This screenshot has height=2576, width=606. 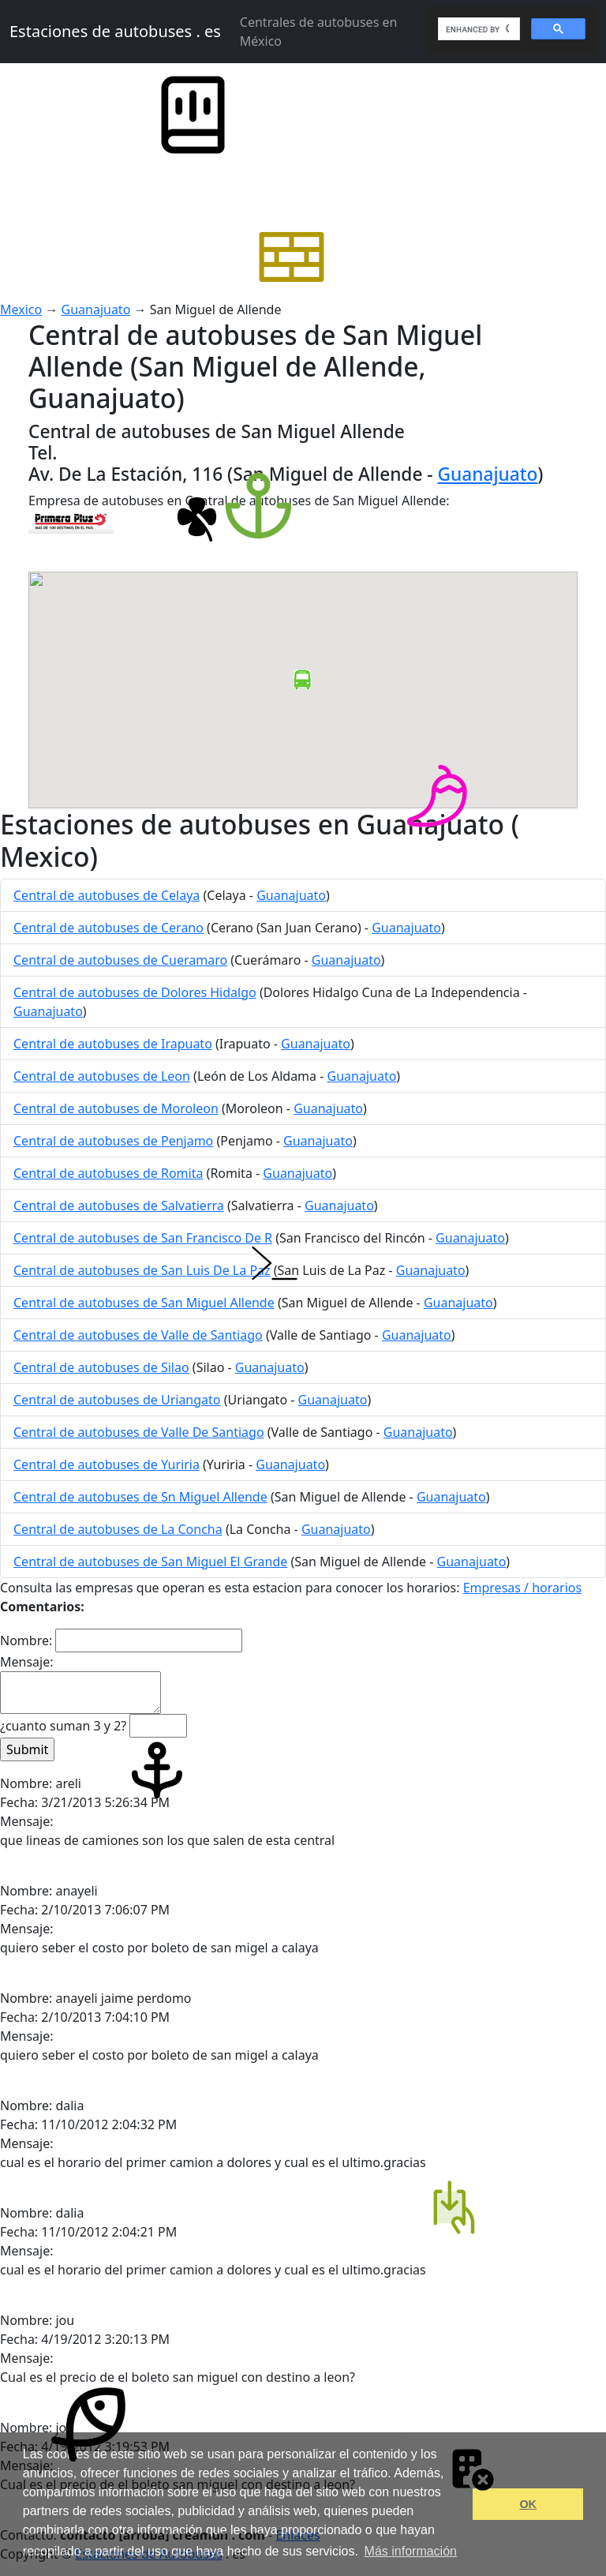 What do you see at coordinates (472, 2469) in the screenshot?
I see `remove a building or property from saved locations` at bounding box center [472, 2469].